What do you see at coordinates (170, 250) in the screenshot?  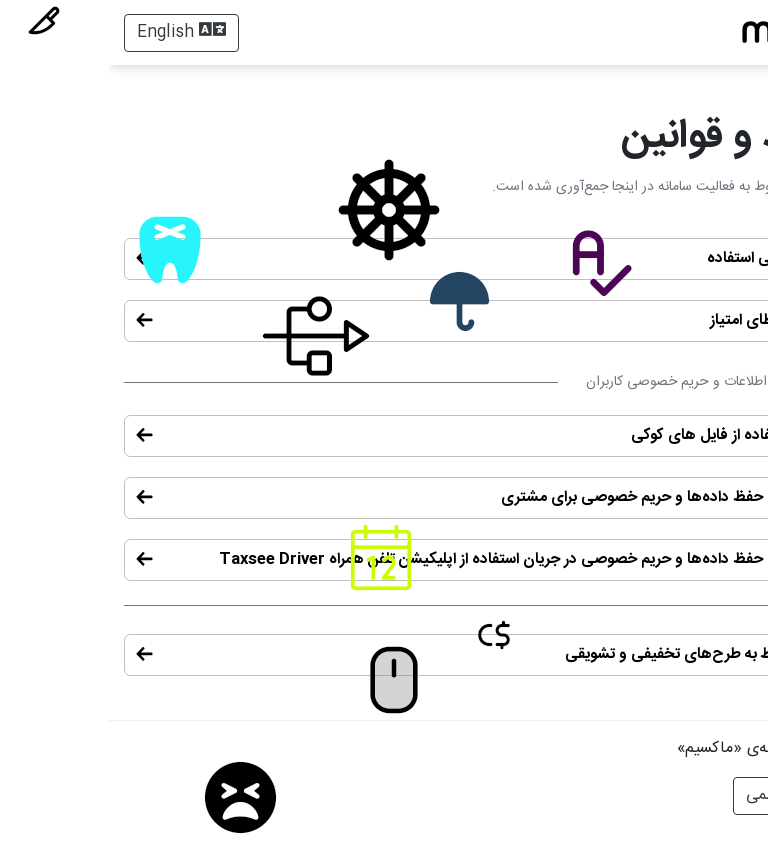 I see `access dental health information` at bounding box center [170, 250].